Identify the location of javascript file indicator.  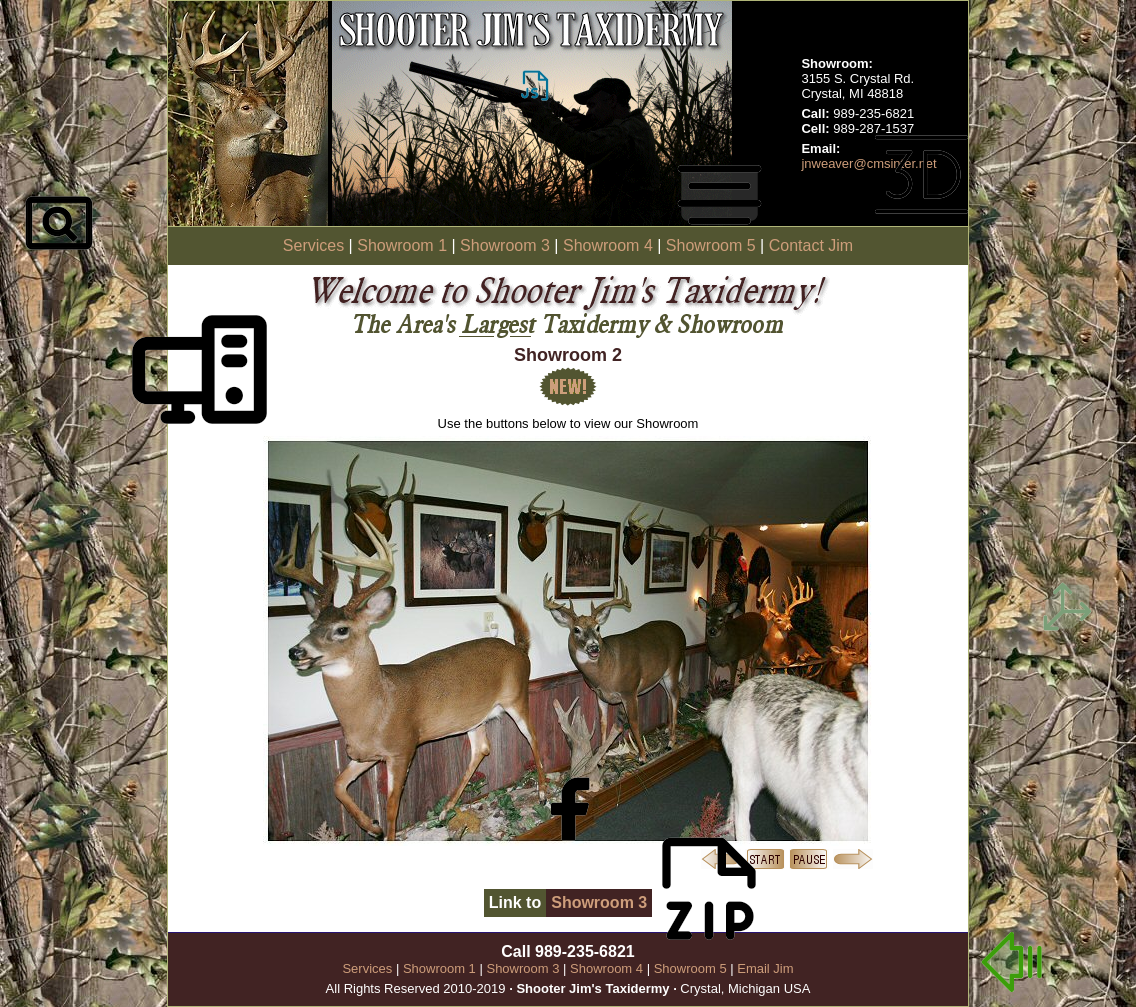
(535, 85).